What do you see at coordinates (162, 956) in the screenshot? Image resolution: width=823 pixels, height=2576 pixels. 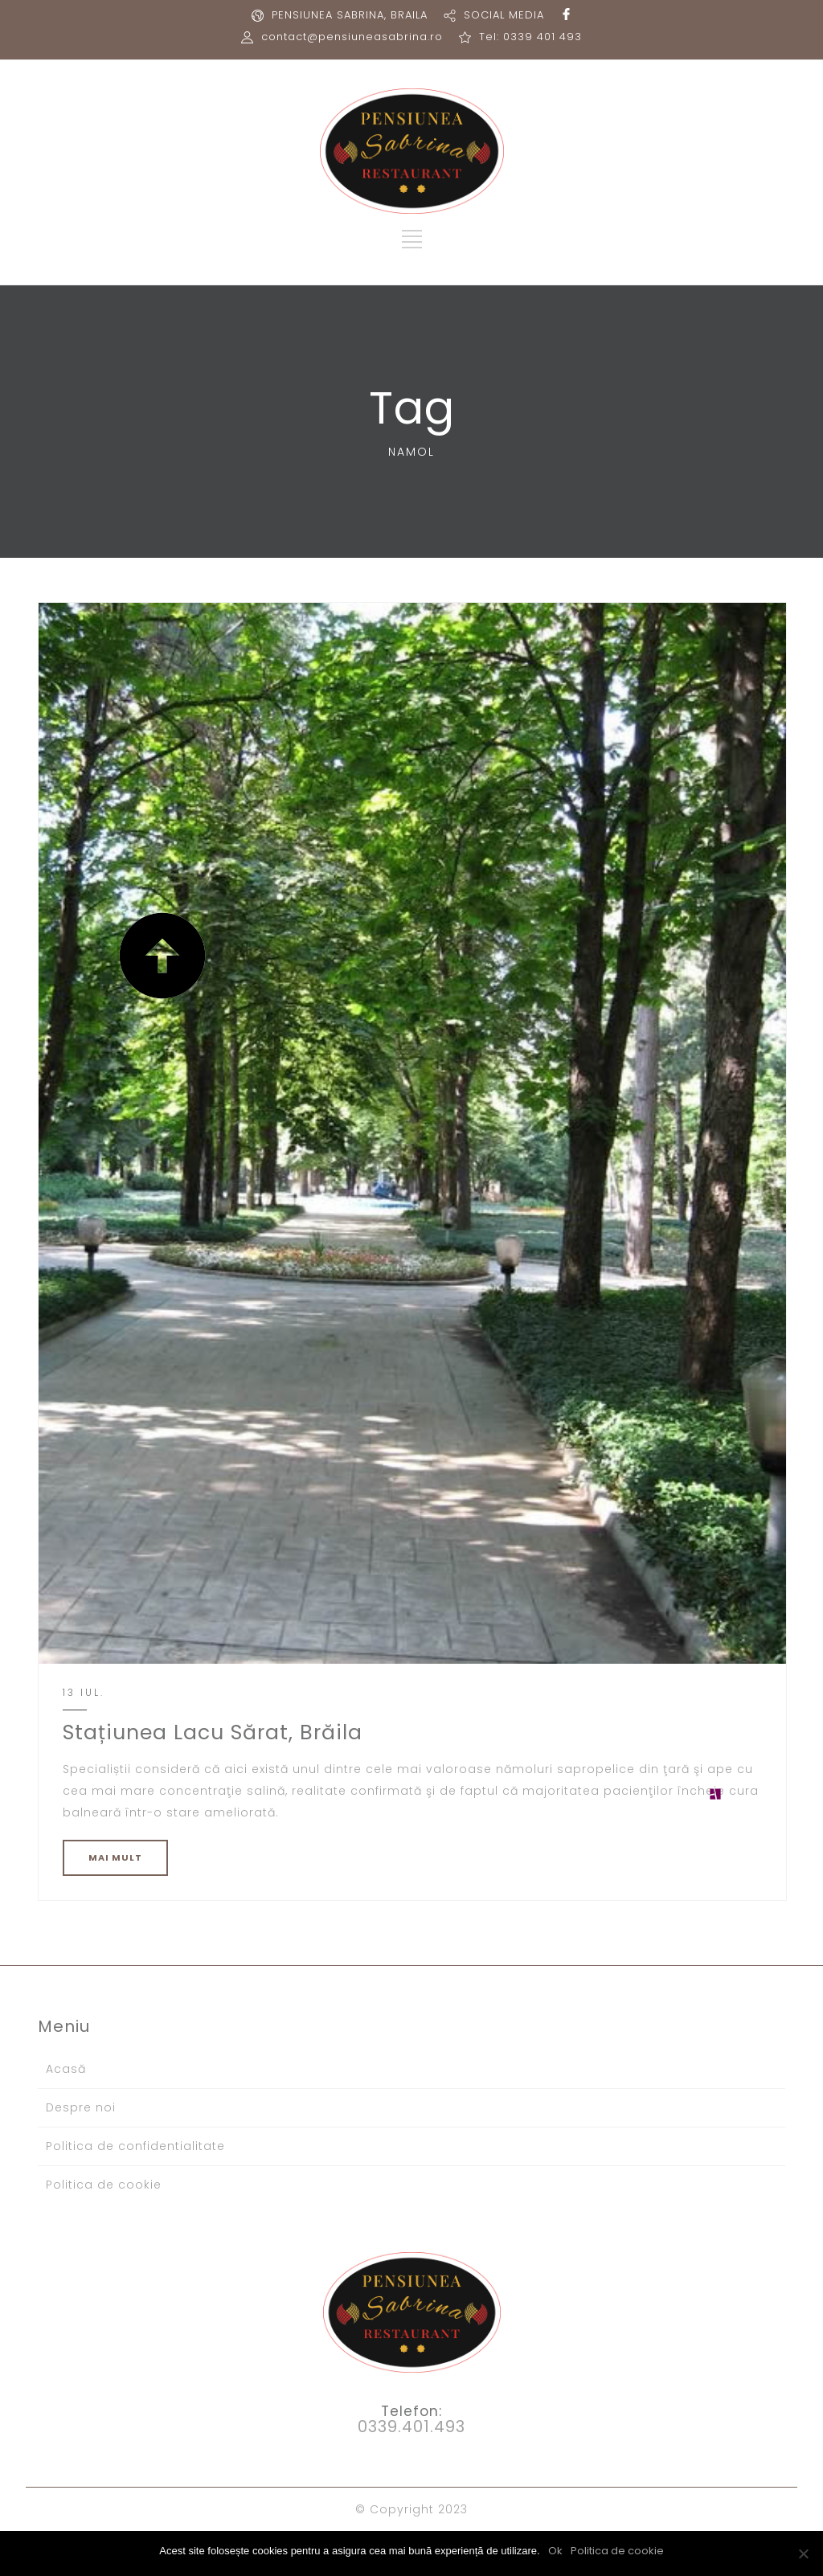 I see `upload a file or content` at bounding box center [162, 956].